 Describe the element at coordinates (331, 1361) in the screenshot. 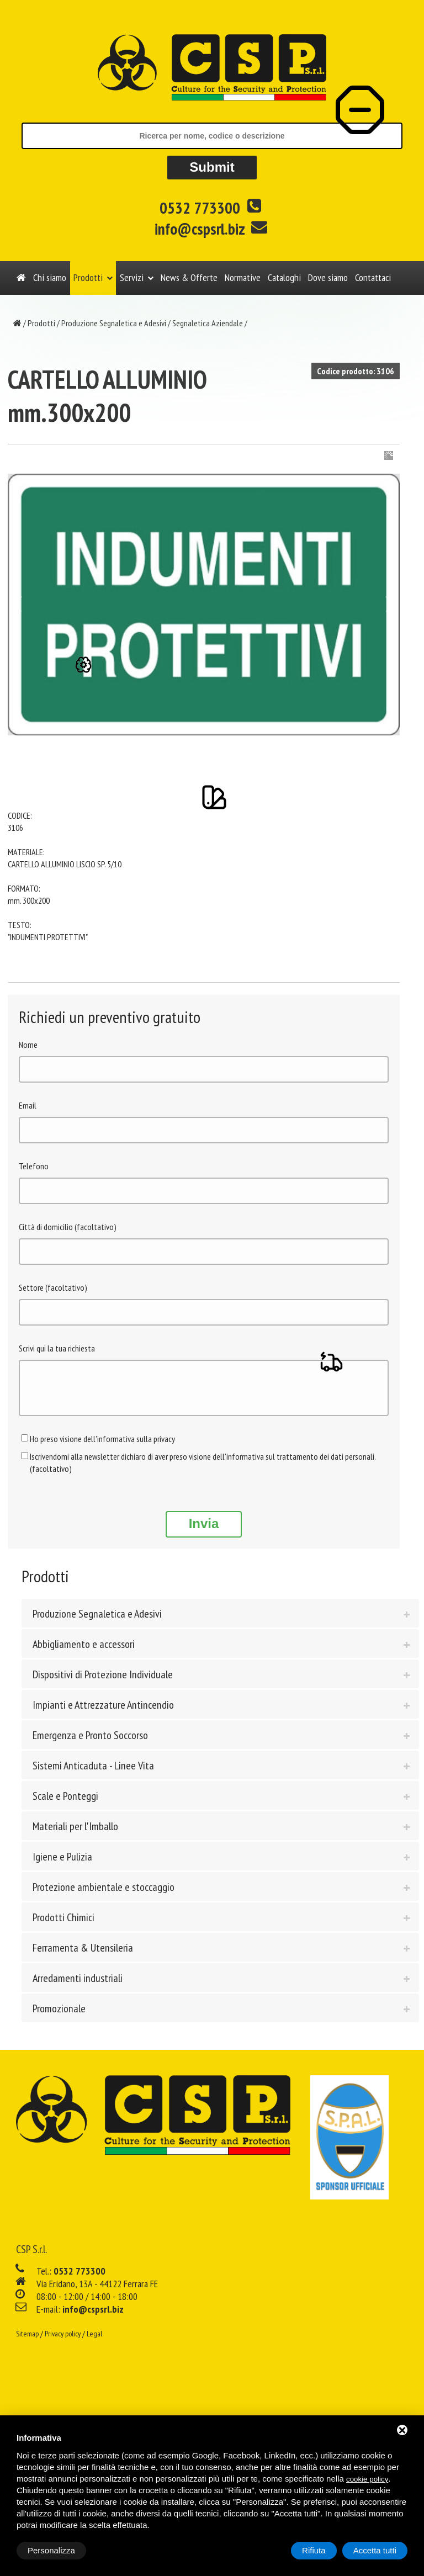

I see `select electric vehicle delivery option` at that location.